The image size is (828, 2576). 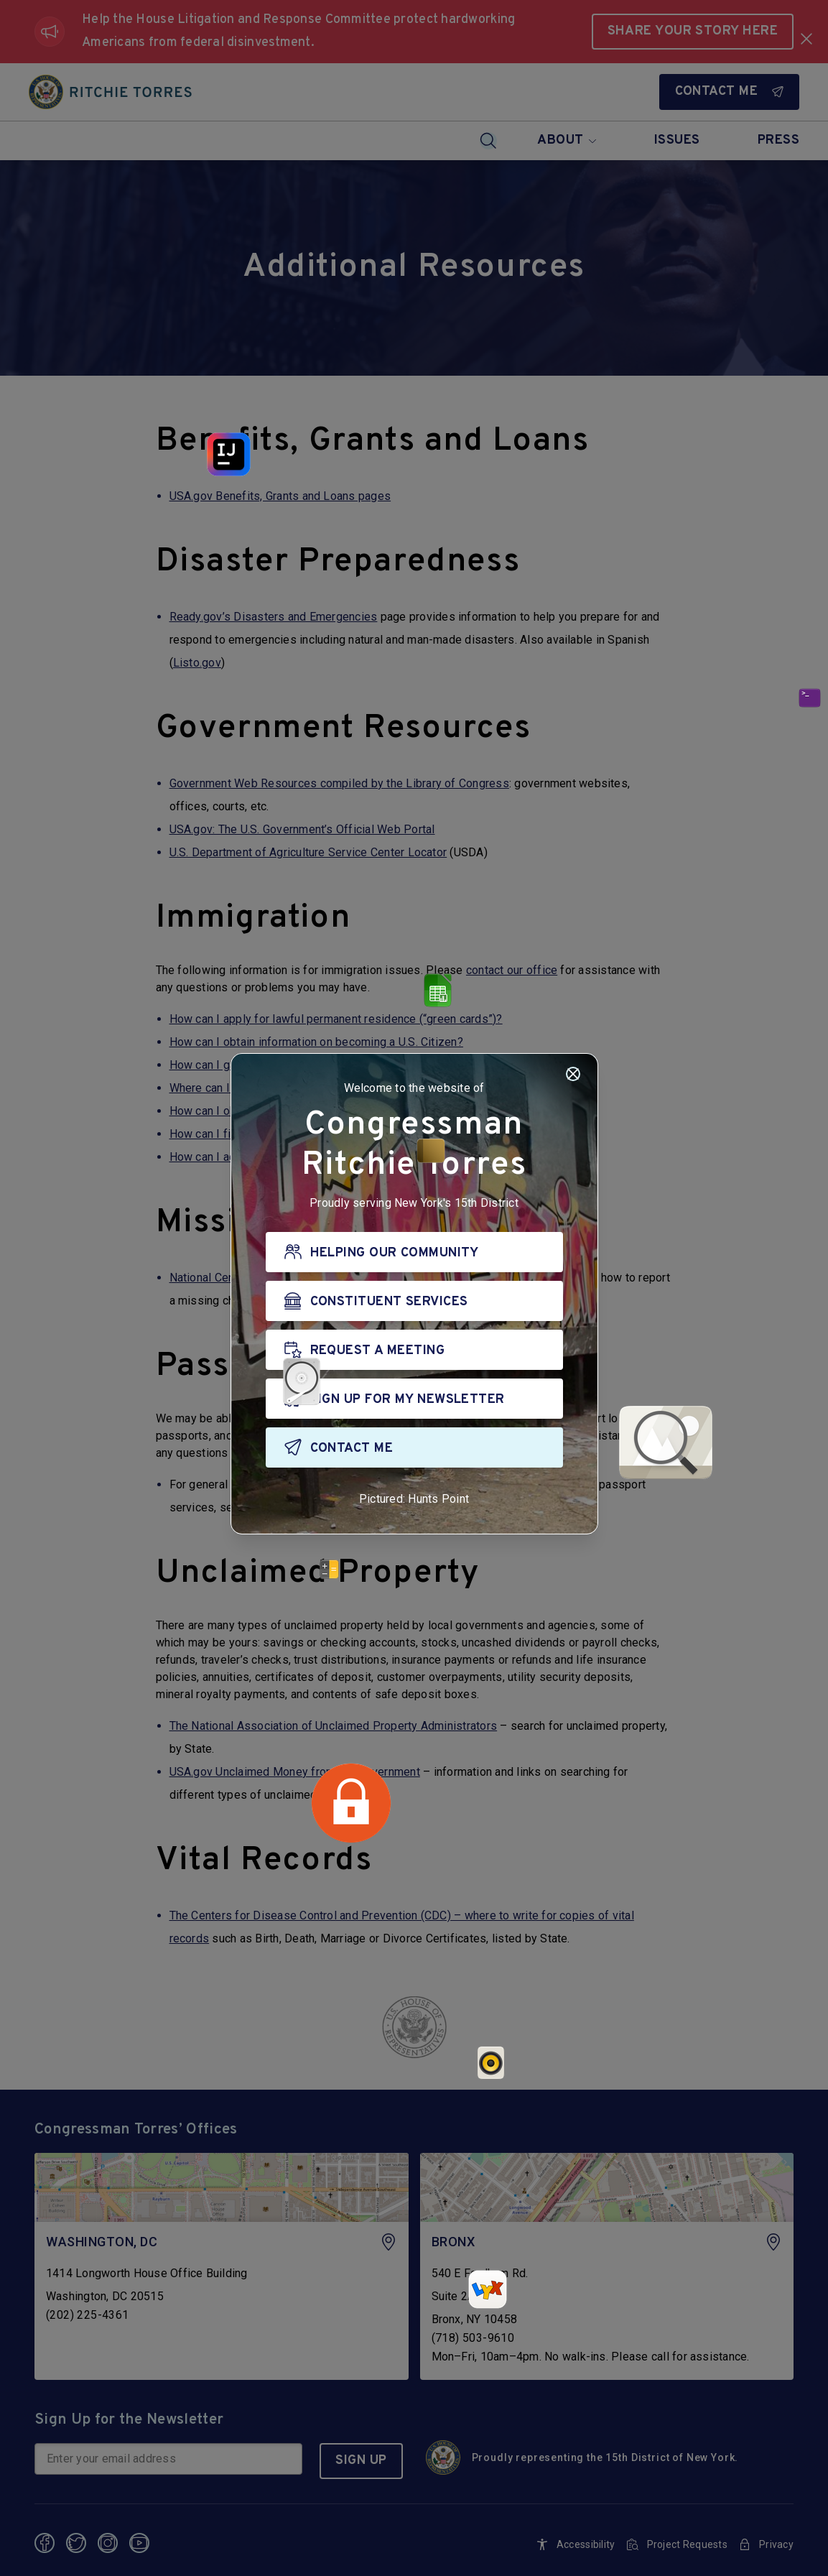 What do you see at coordinates (437, 990) in the screenshot?
I see `open LibreOffice Calc spreadsheet application` at bounding box center [437, 990].